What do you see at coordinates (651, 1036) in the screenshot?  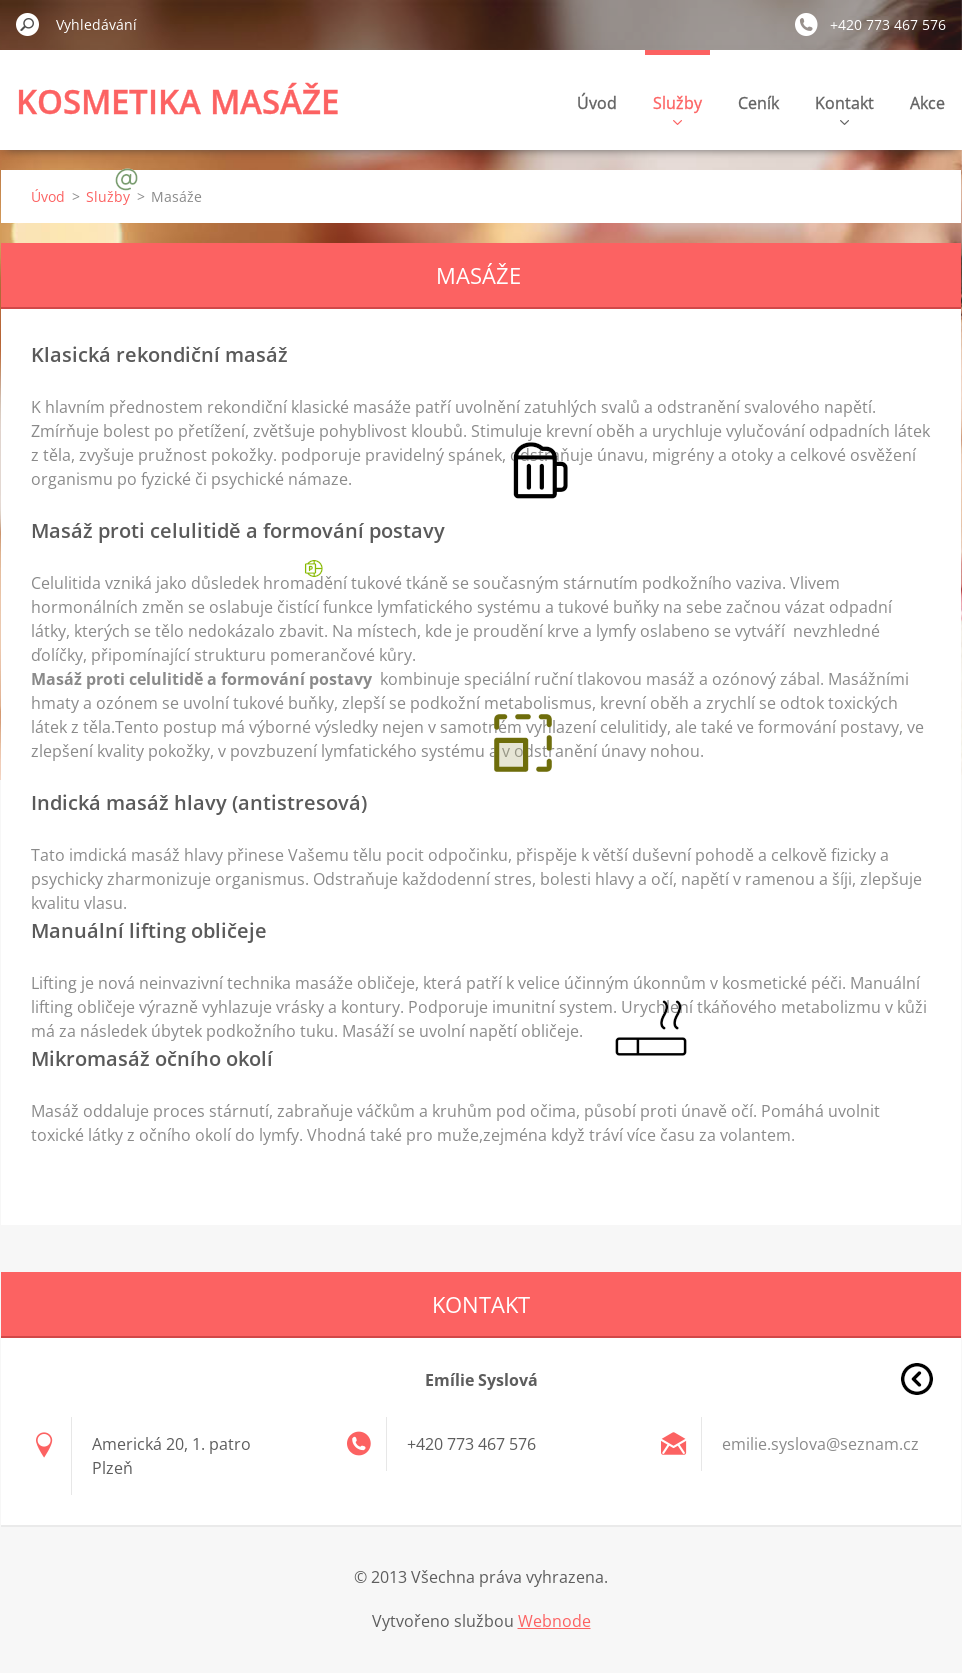 I see `indicates a designated smoking area` at bounding box center [651, 1036].